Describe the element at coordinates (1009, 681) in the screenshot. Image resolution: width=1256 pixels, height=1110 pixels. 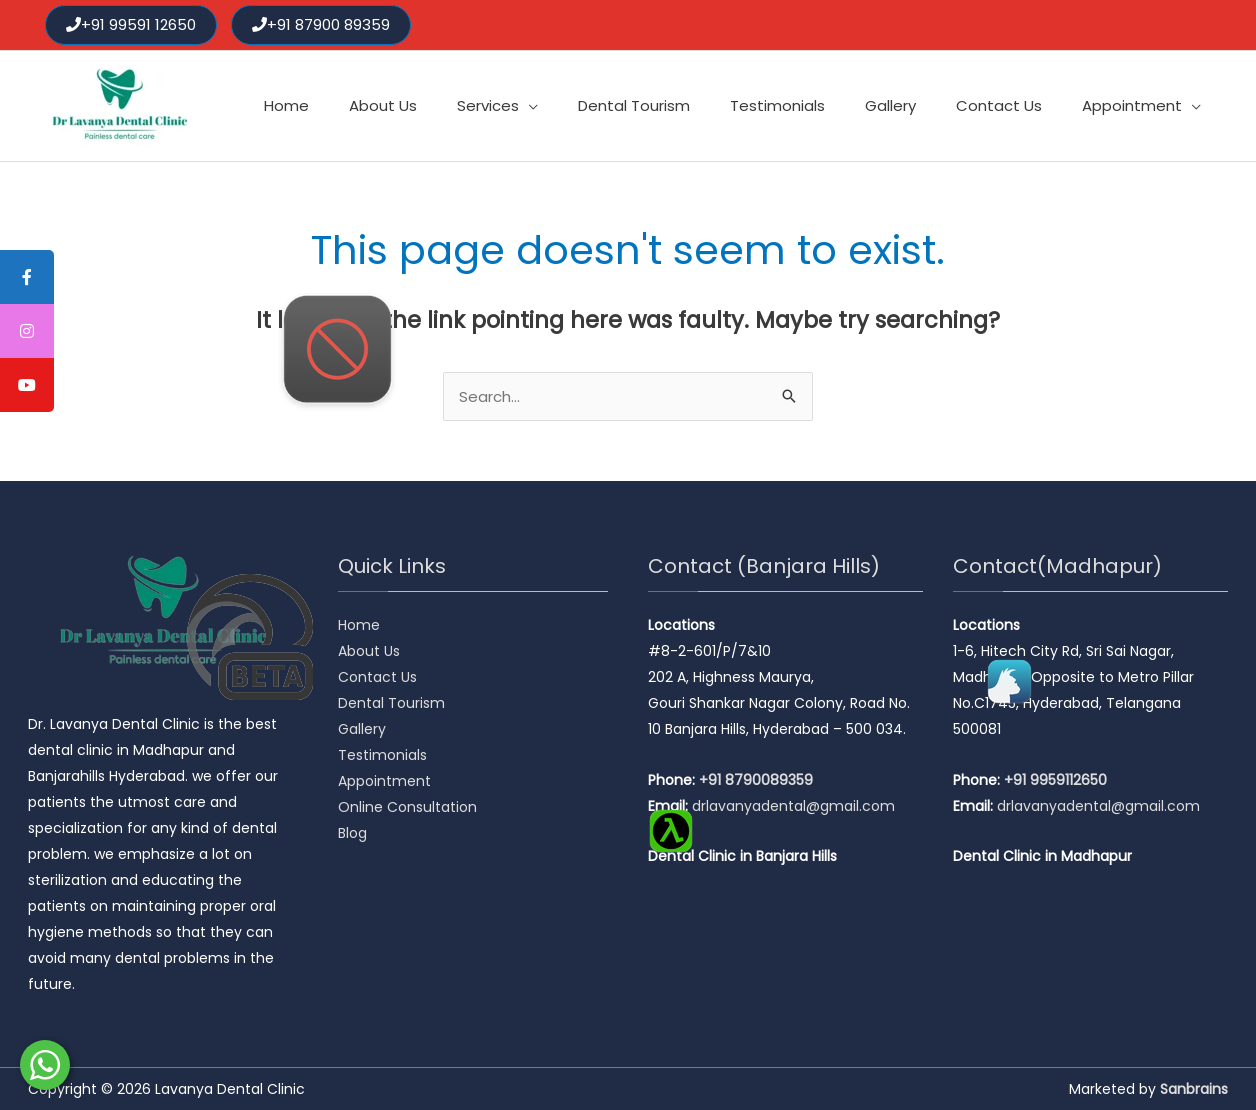
I see `open rambox messaging app` at that location.